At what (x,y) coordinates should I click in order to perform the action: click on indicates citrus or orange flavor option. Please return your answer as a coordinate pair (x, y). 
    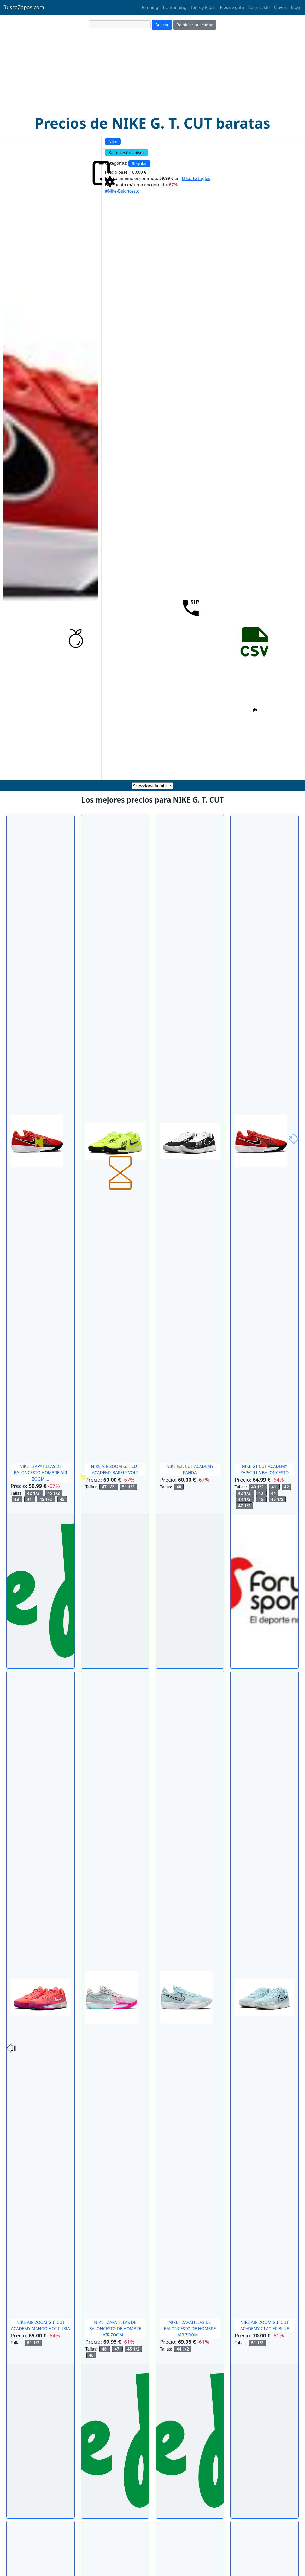
    Looking at the image, I should click on (76, 639).